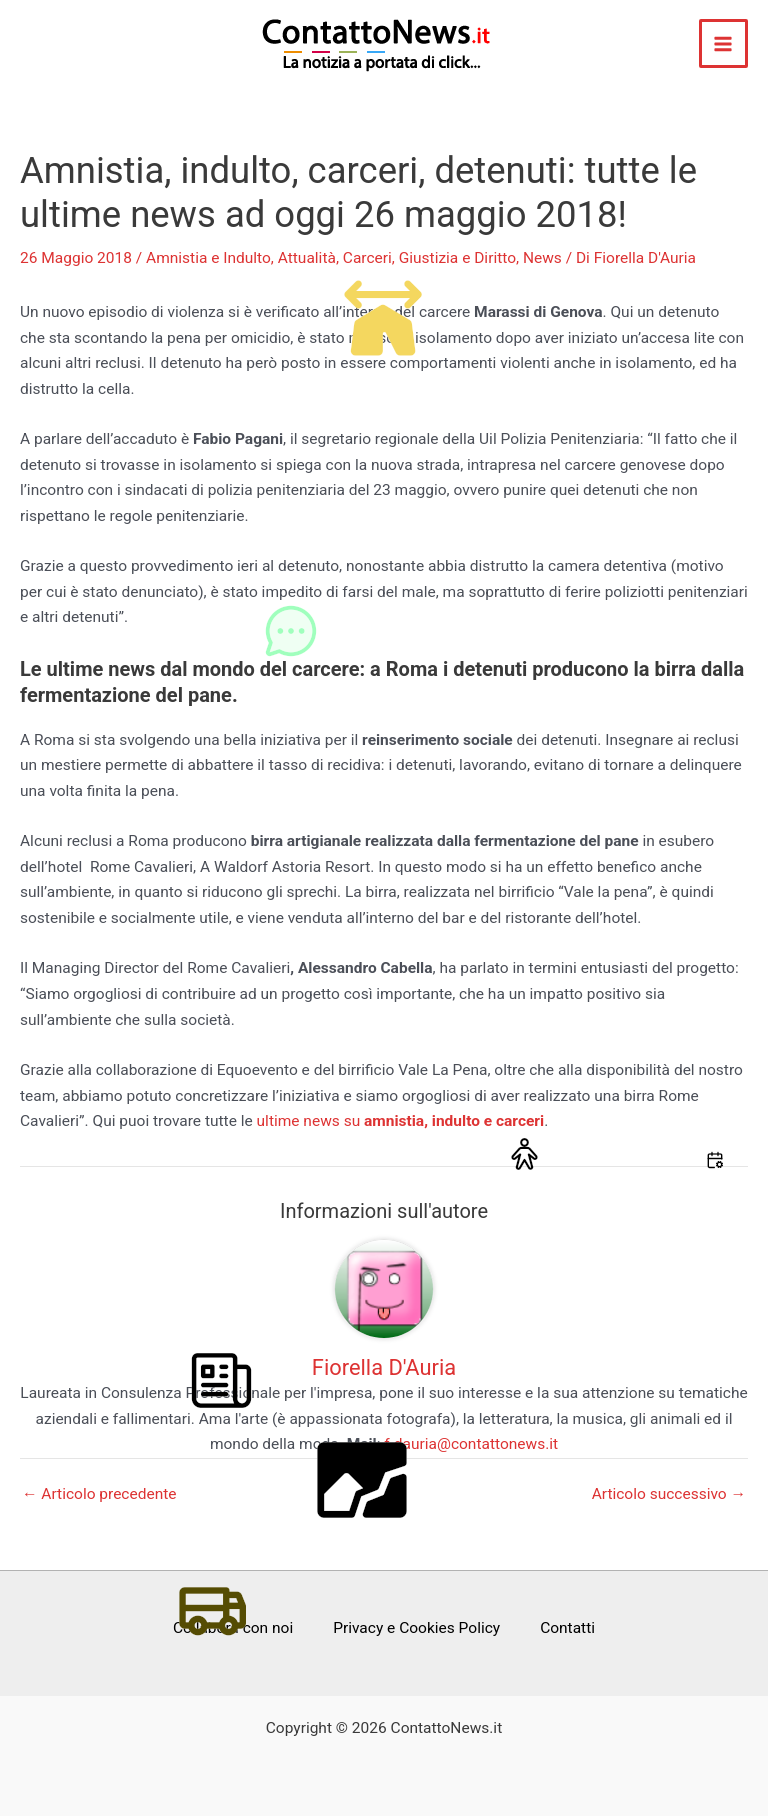 This screenshot has width=768, height=1816. Describe the element at coordinates (524, 1154) in the screenshot. I see `view your profile` at that location.